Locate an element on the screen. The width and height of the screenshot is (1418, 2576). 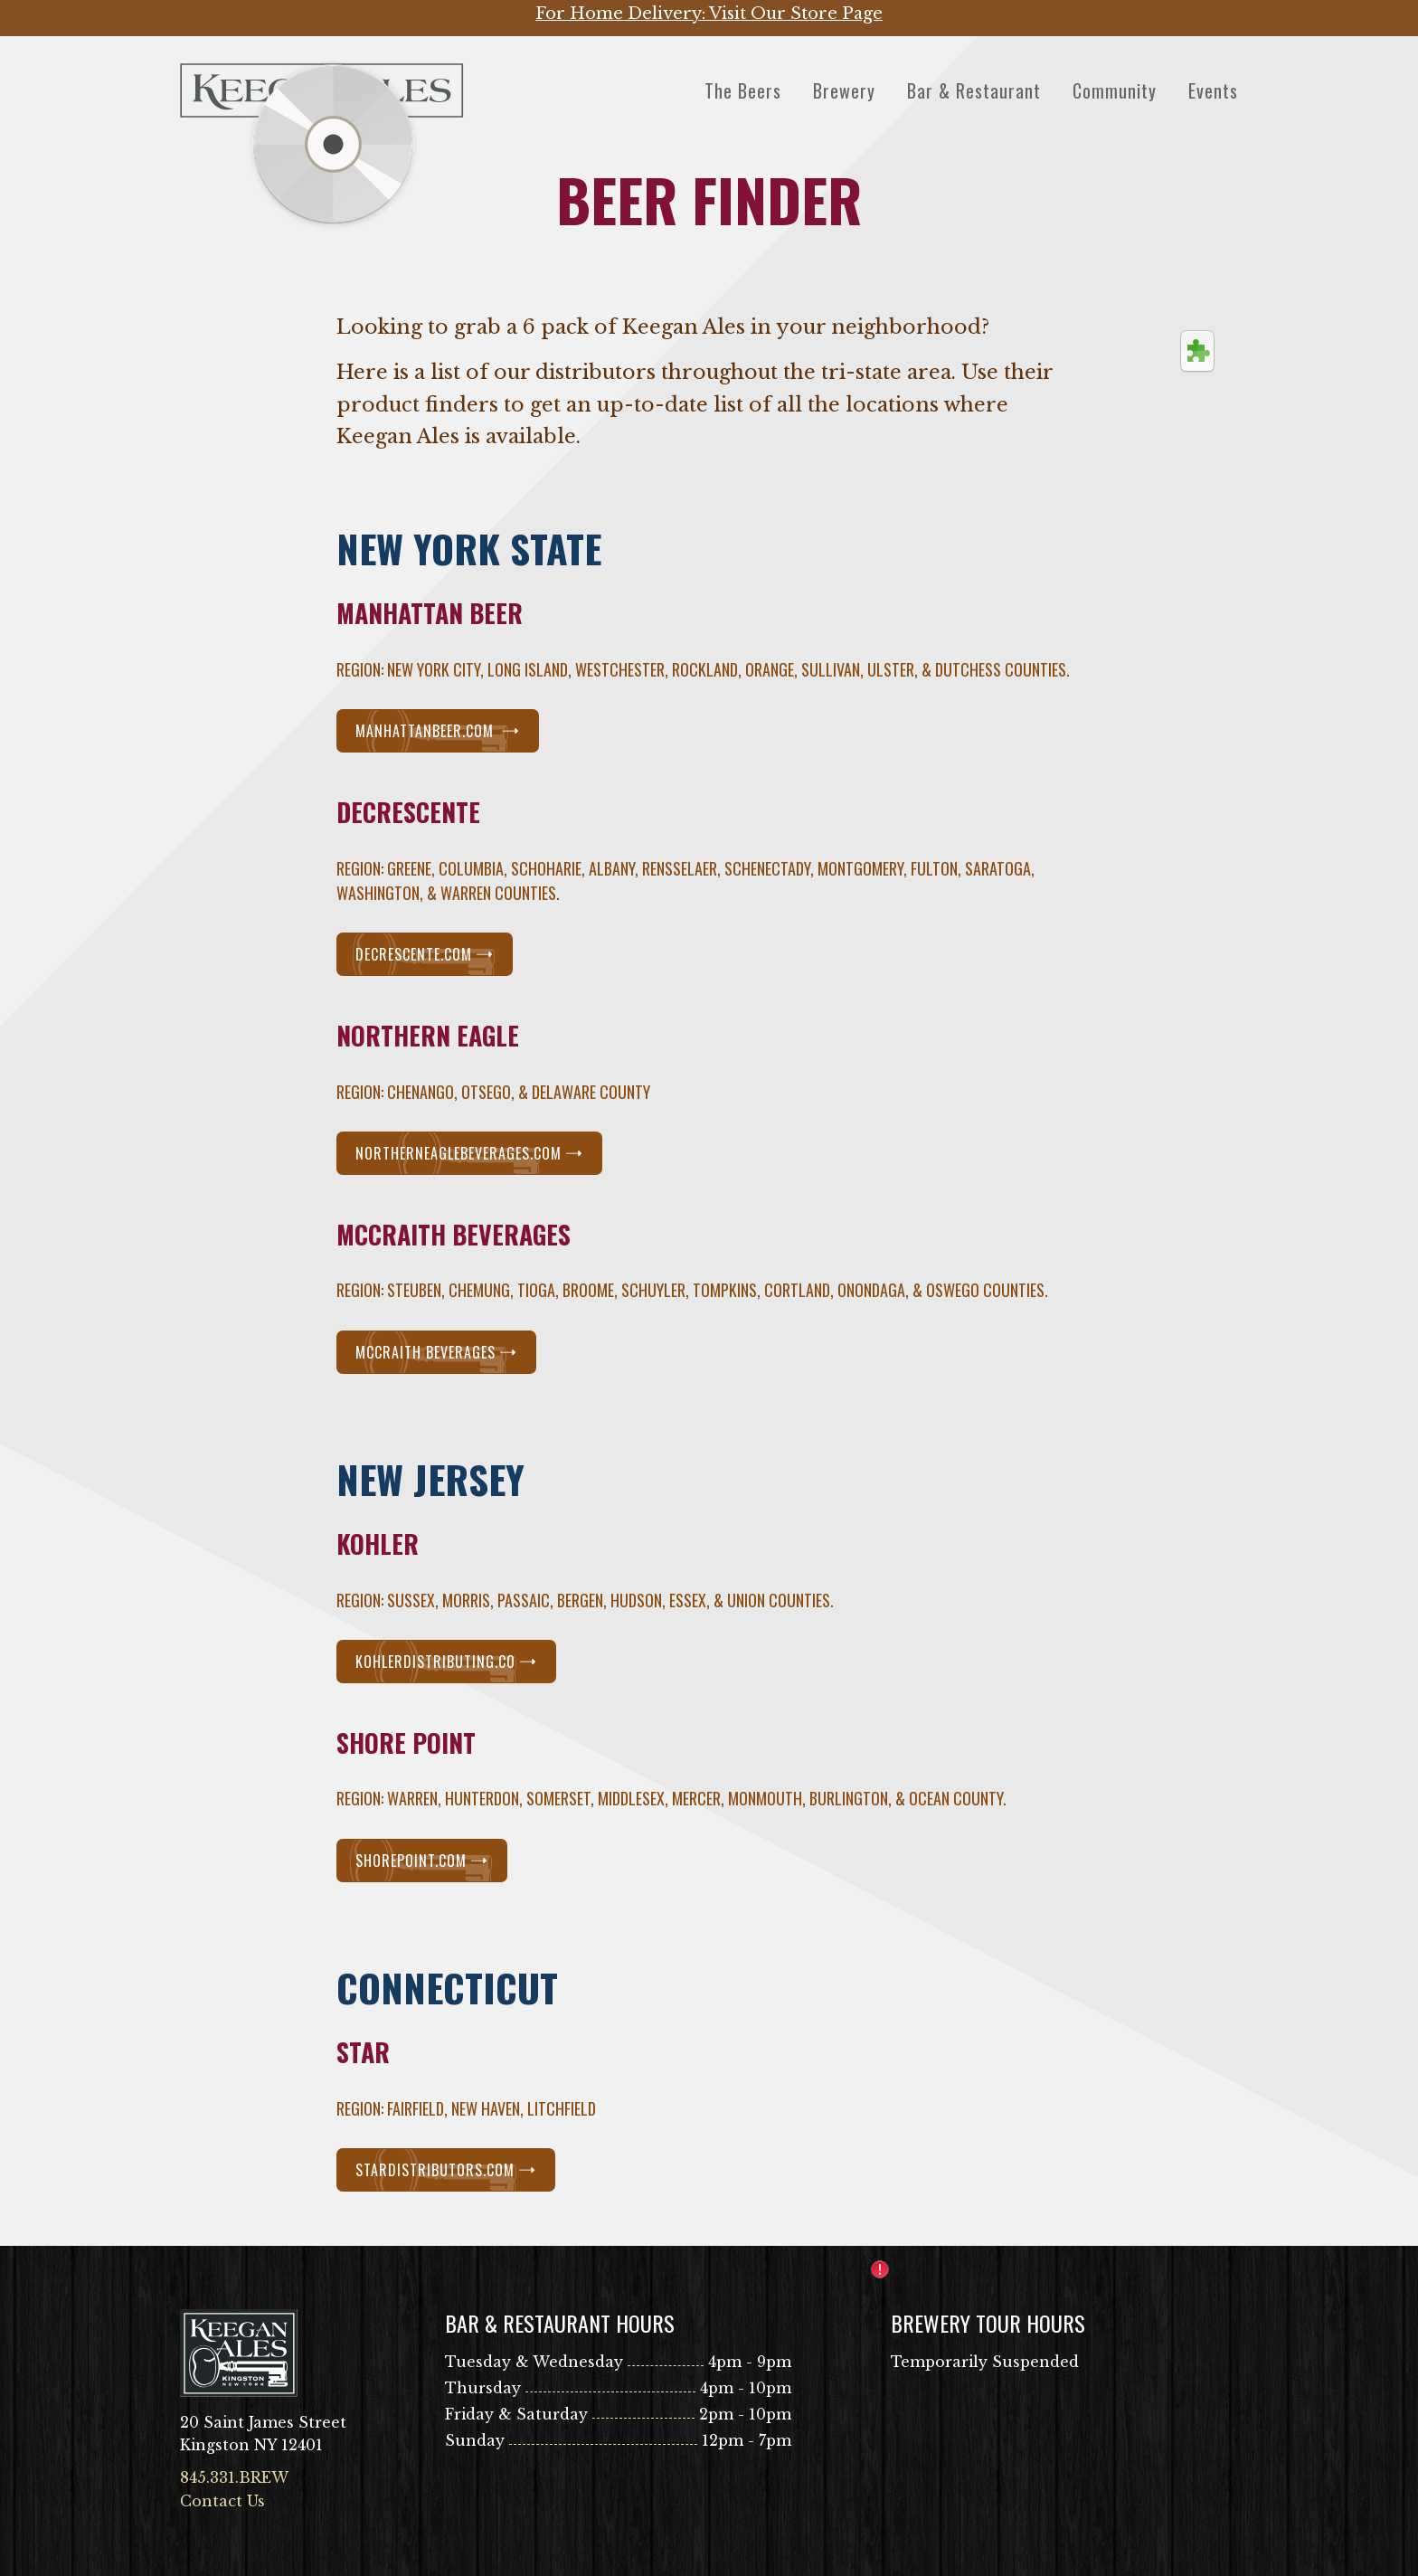
access dvd drive or optical disc device is located at coordinates (333, 144).